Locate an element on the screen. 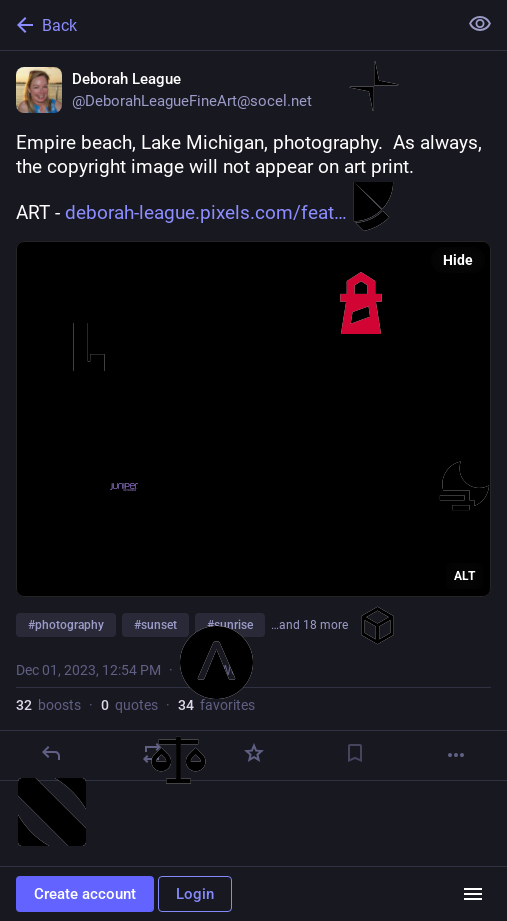 Image resolution: width=507 pixels, height=921 pixels. visit the Lospec website is located at coordinates (89, 347).